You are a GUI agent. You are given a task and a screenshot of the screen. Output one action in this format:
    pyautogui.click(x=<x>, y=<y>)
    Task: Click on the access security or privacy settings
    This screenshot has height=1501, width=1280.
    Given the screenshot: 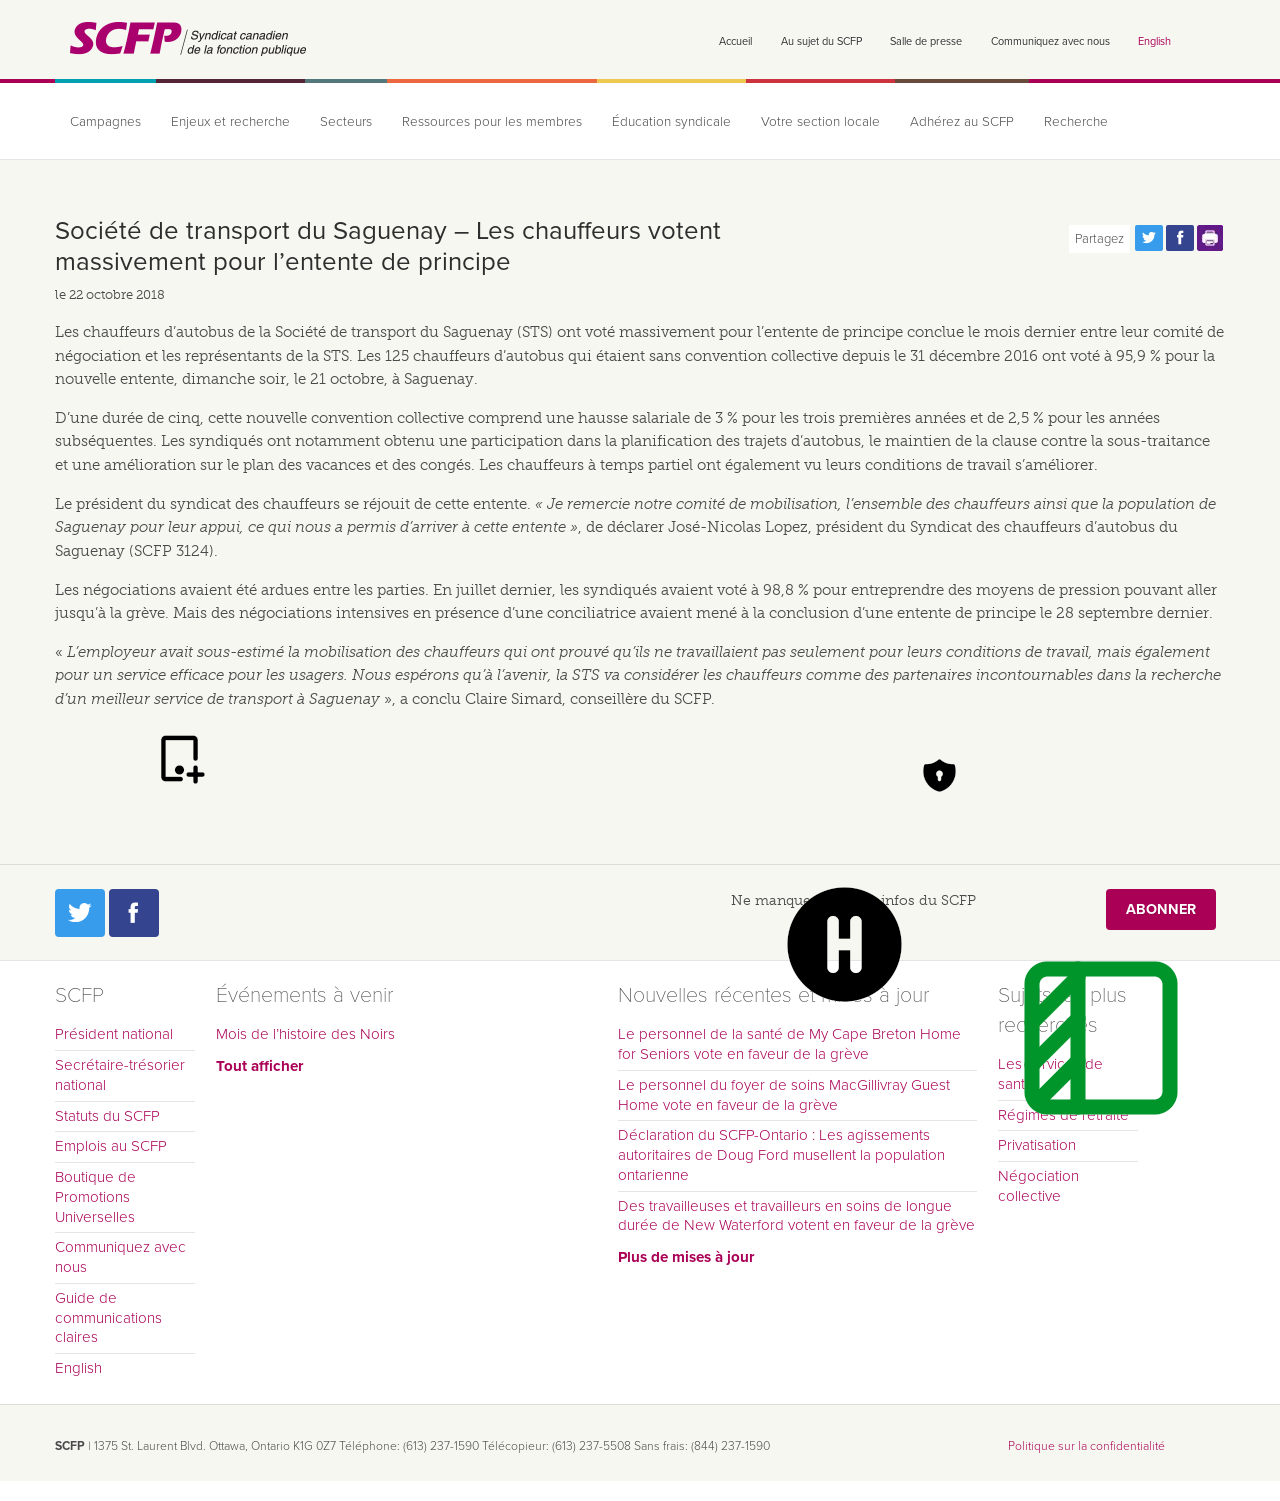 What is the action you would take?
    pyautogui.click(x=939, y=775)
    